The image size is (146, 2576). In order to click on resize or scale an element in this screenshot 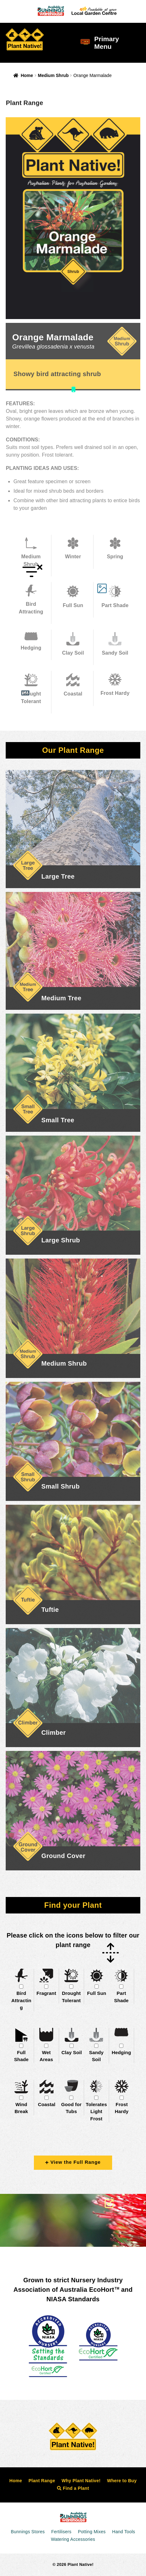, I will do `click(109, 2203)`.